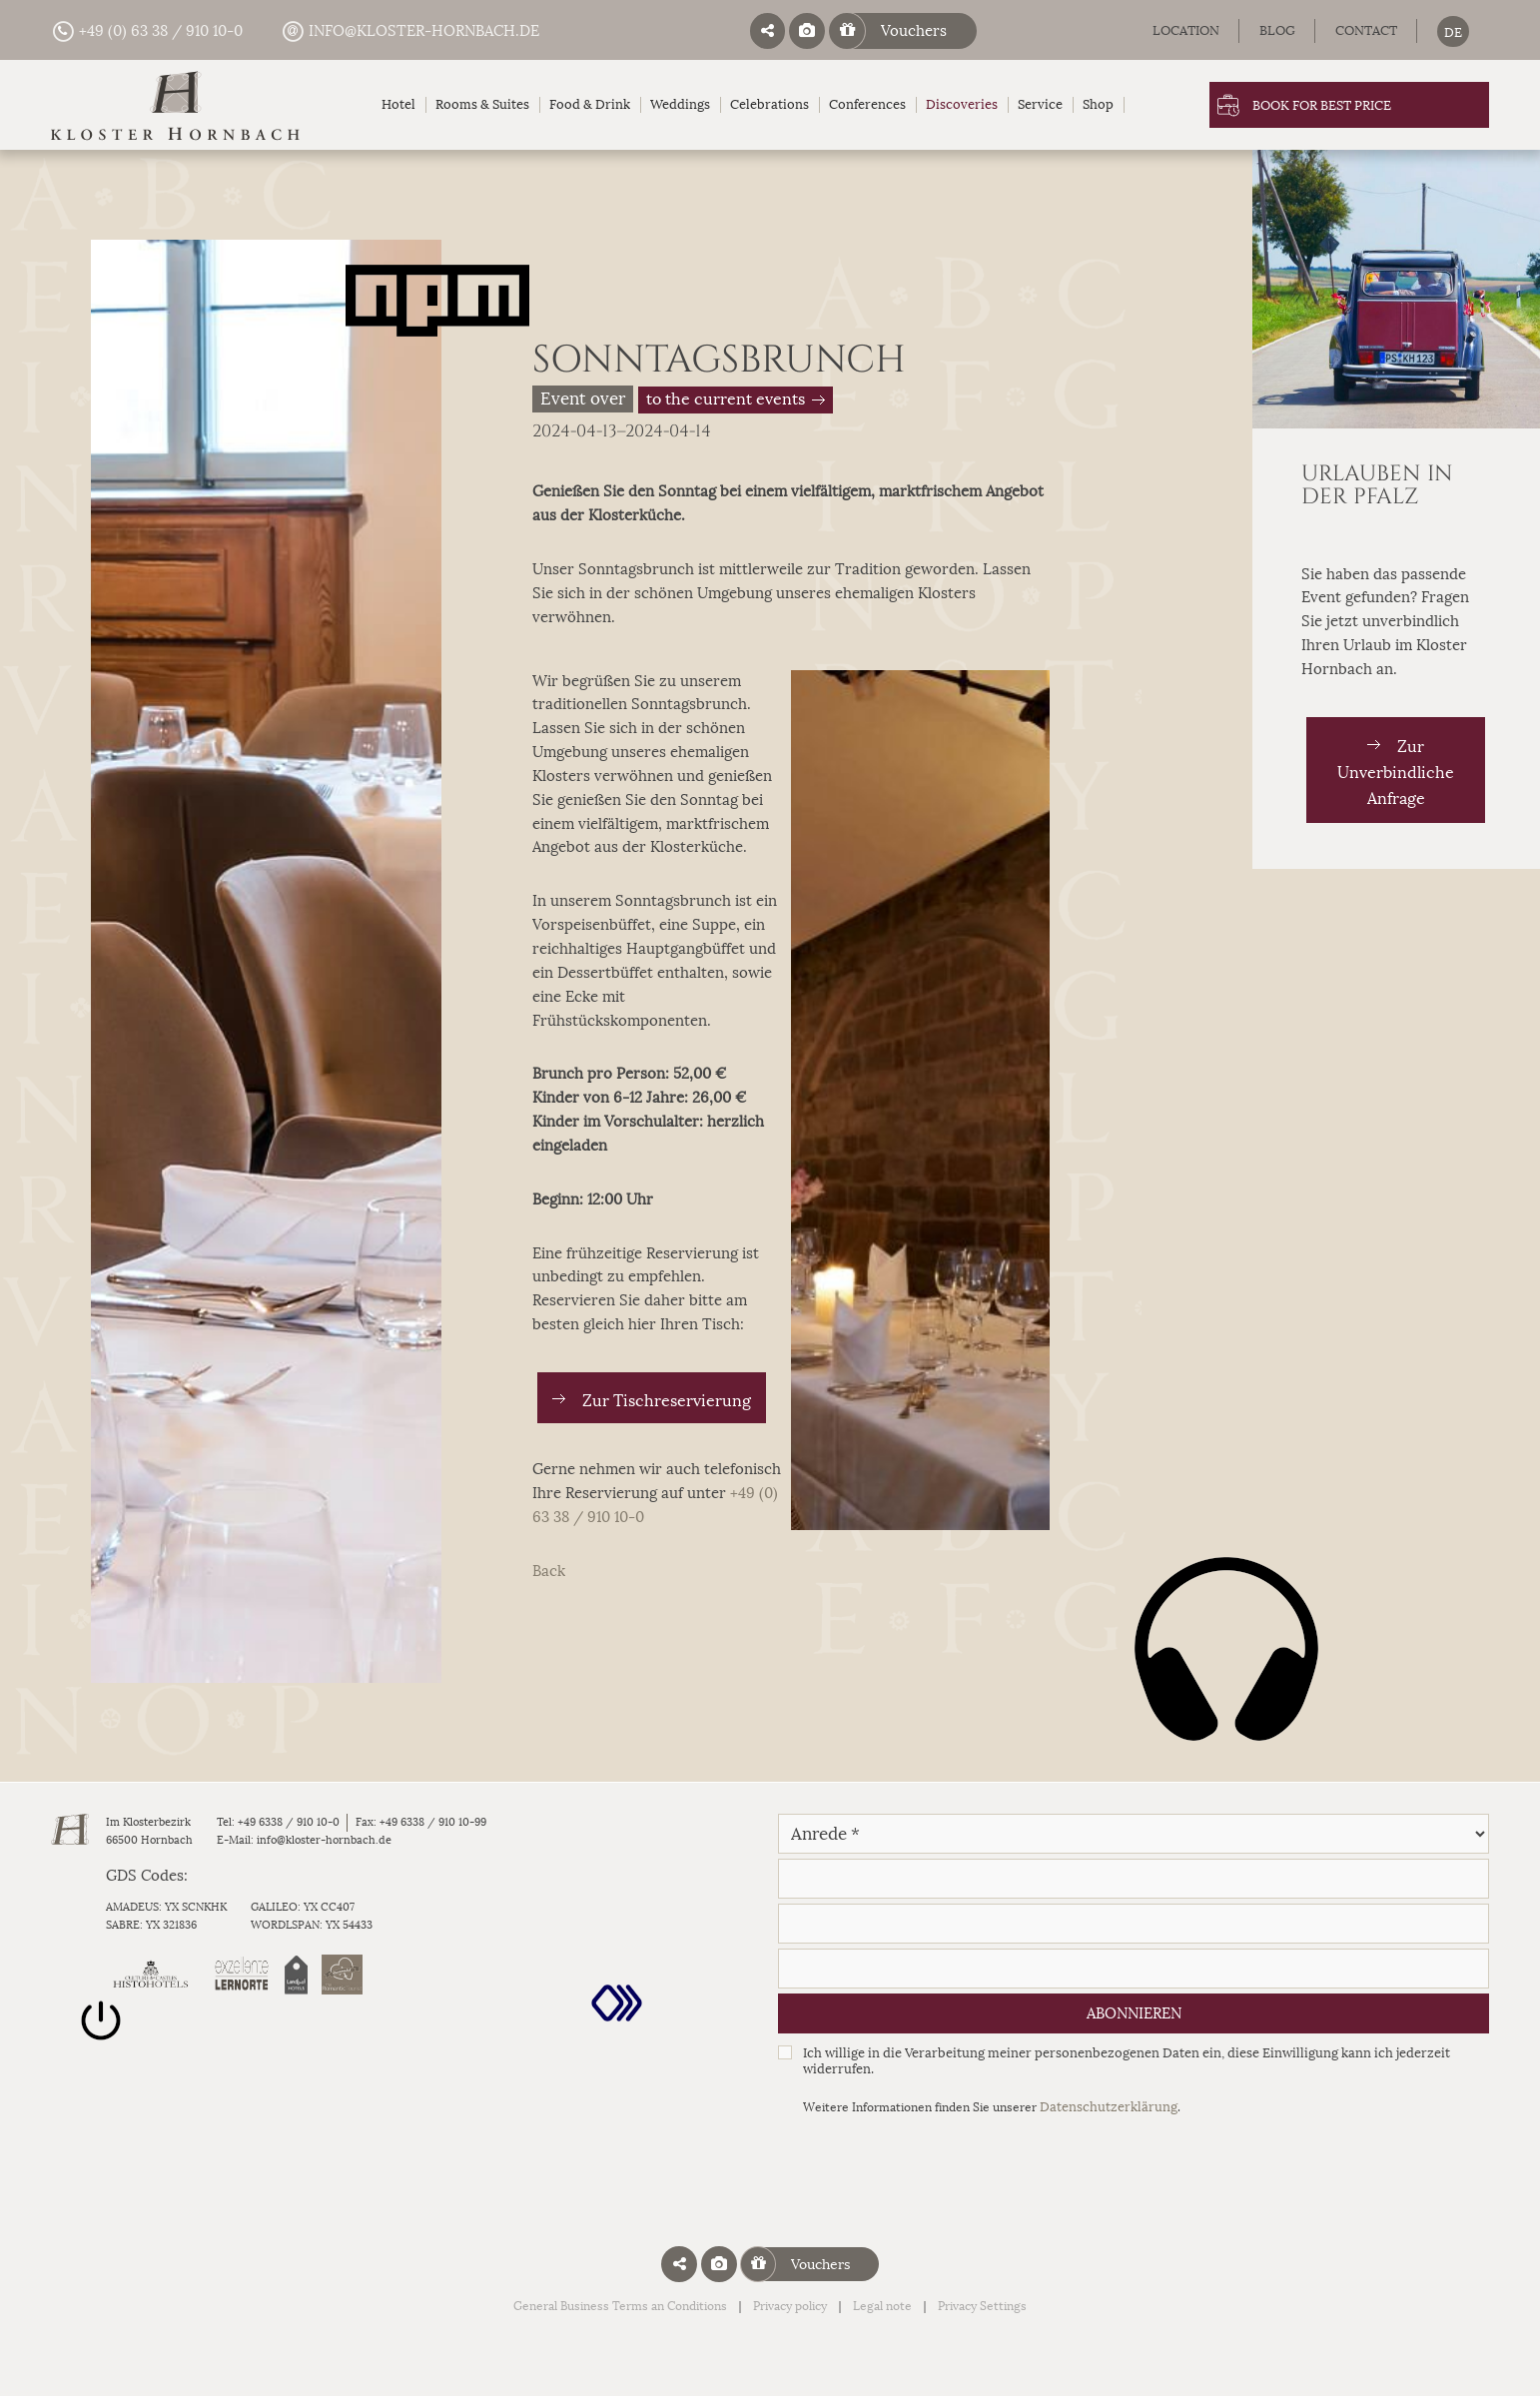 This screenshot has height=2396, width=1540. Describe the element at coordinates (1226, 1649) in the screenshot. I see `contact customer support` at that location.